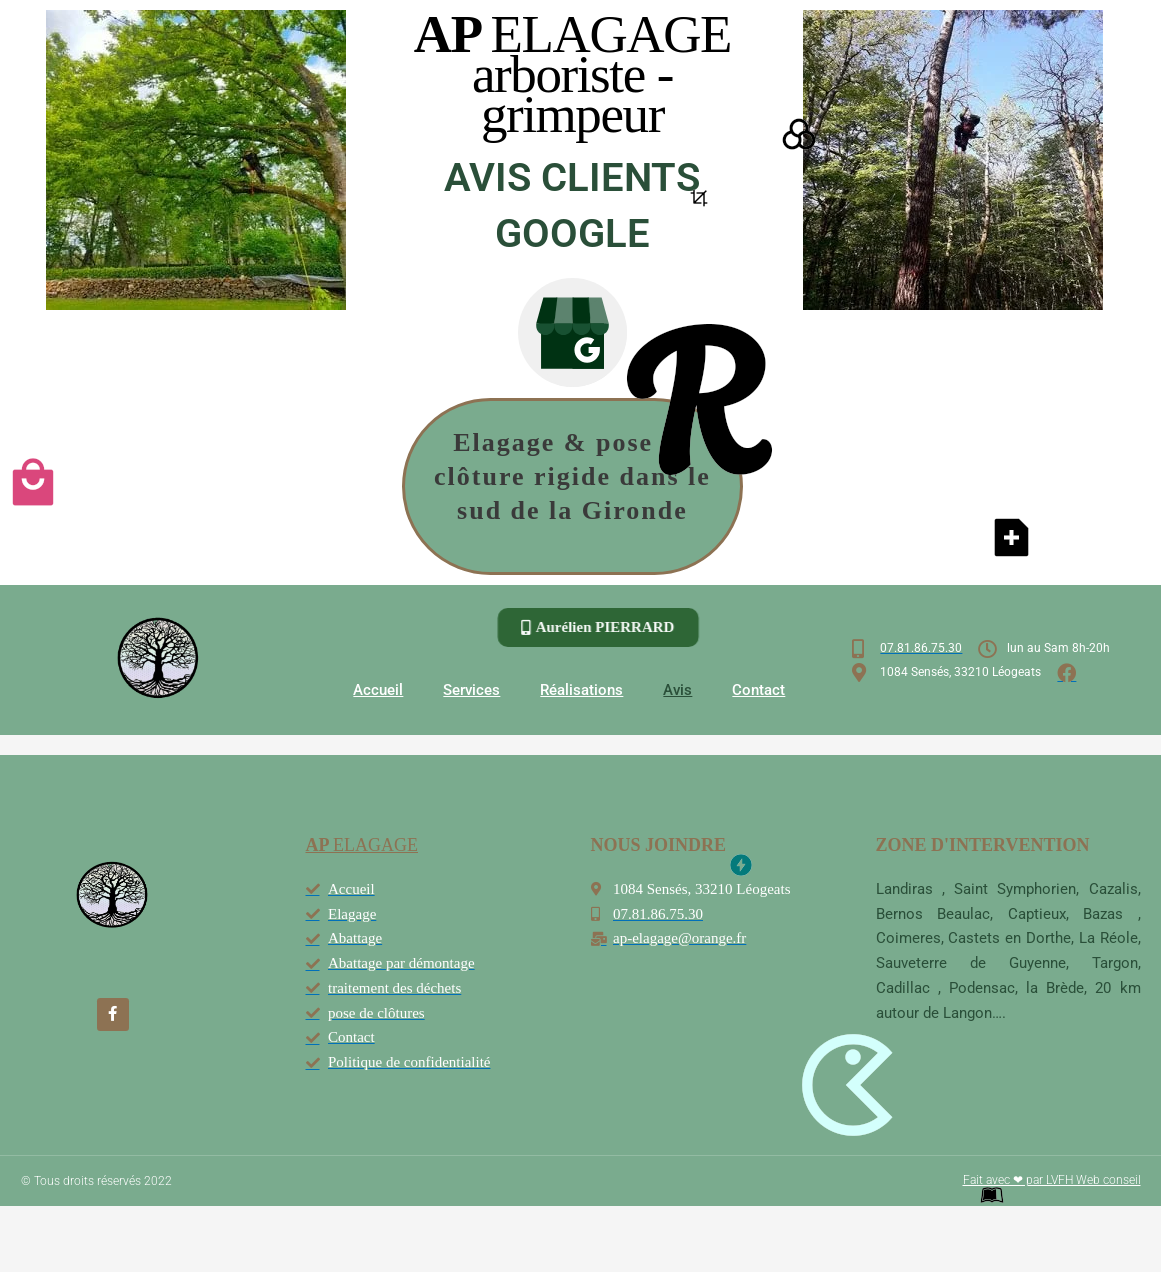 The width and height of the screenshot is (1161, 1272). Describe the element at coordinates (992, 1195) in the screenshot. I see `leanpub publishing platform logo` at that location.